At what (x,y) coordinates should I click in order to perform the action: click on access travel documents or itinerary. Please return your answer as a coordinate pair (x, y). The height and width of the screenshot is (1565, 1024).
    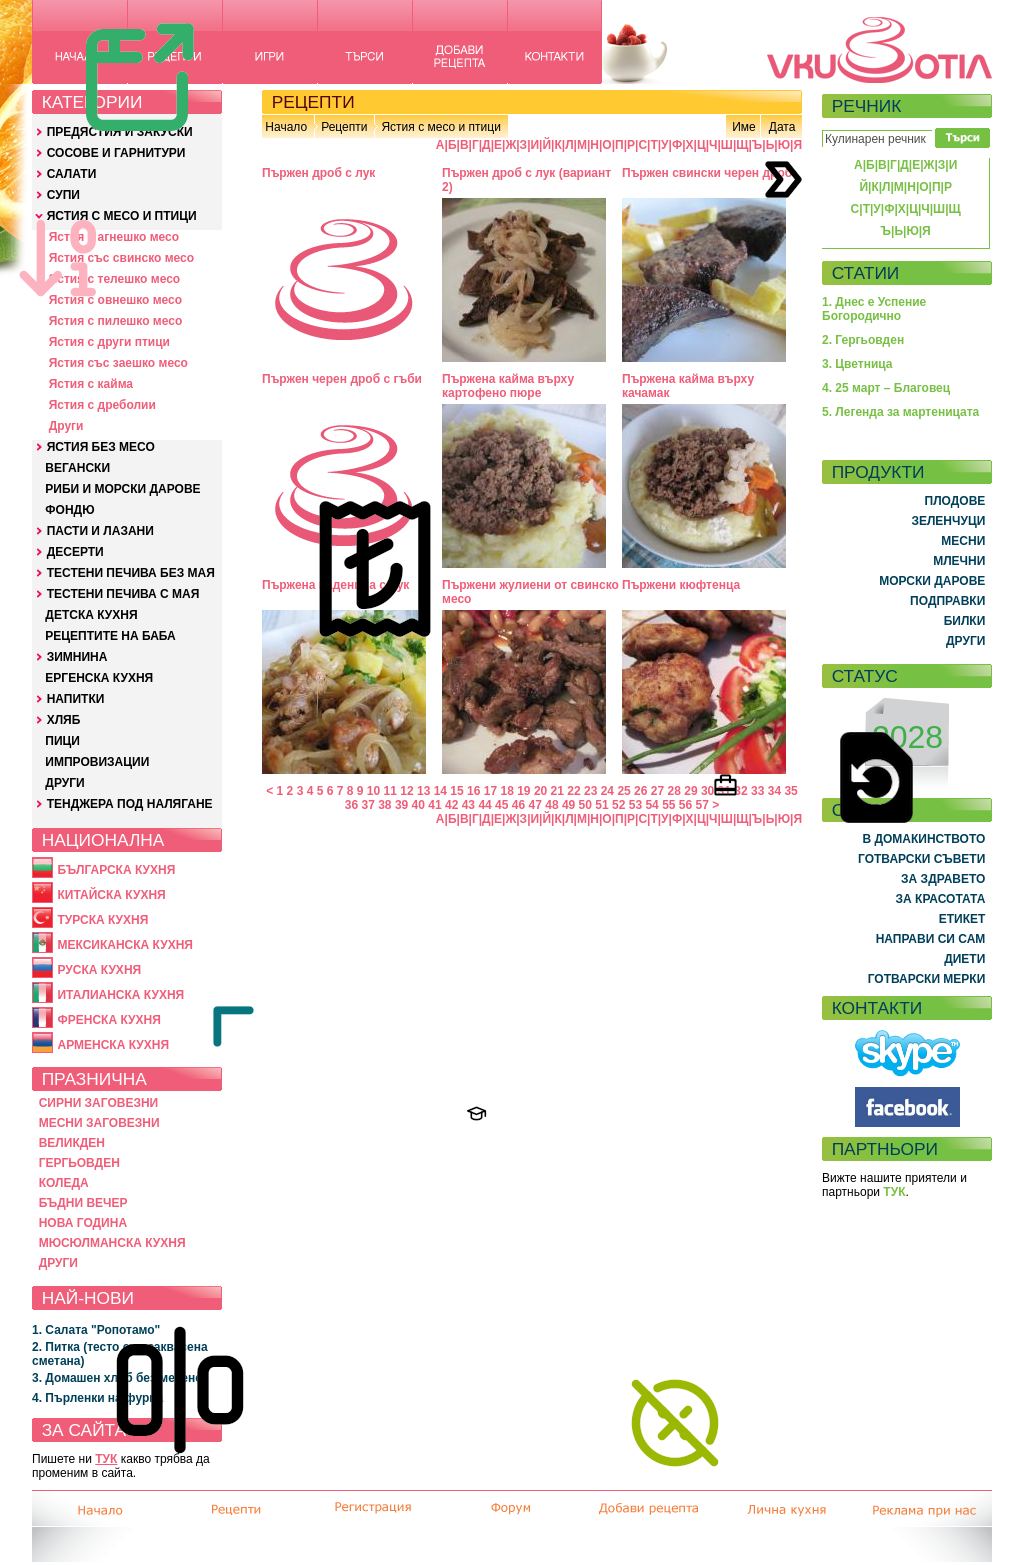
    Looking at the image, I should click on (725, 785).